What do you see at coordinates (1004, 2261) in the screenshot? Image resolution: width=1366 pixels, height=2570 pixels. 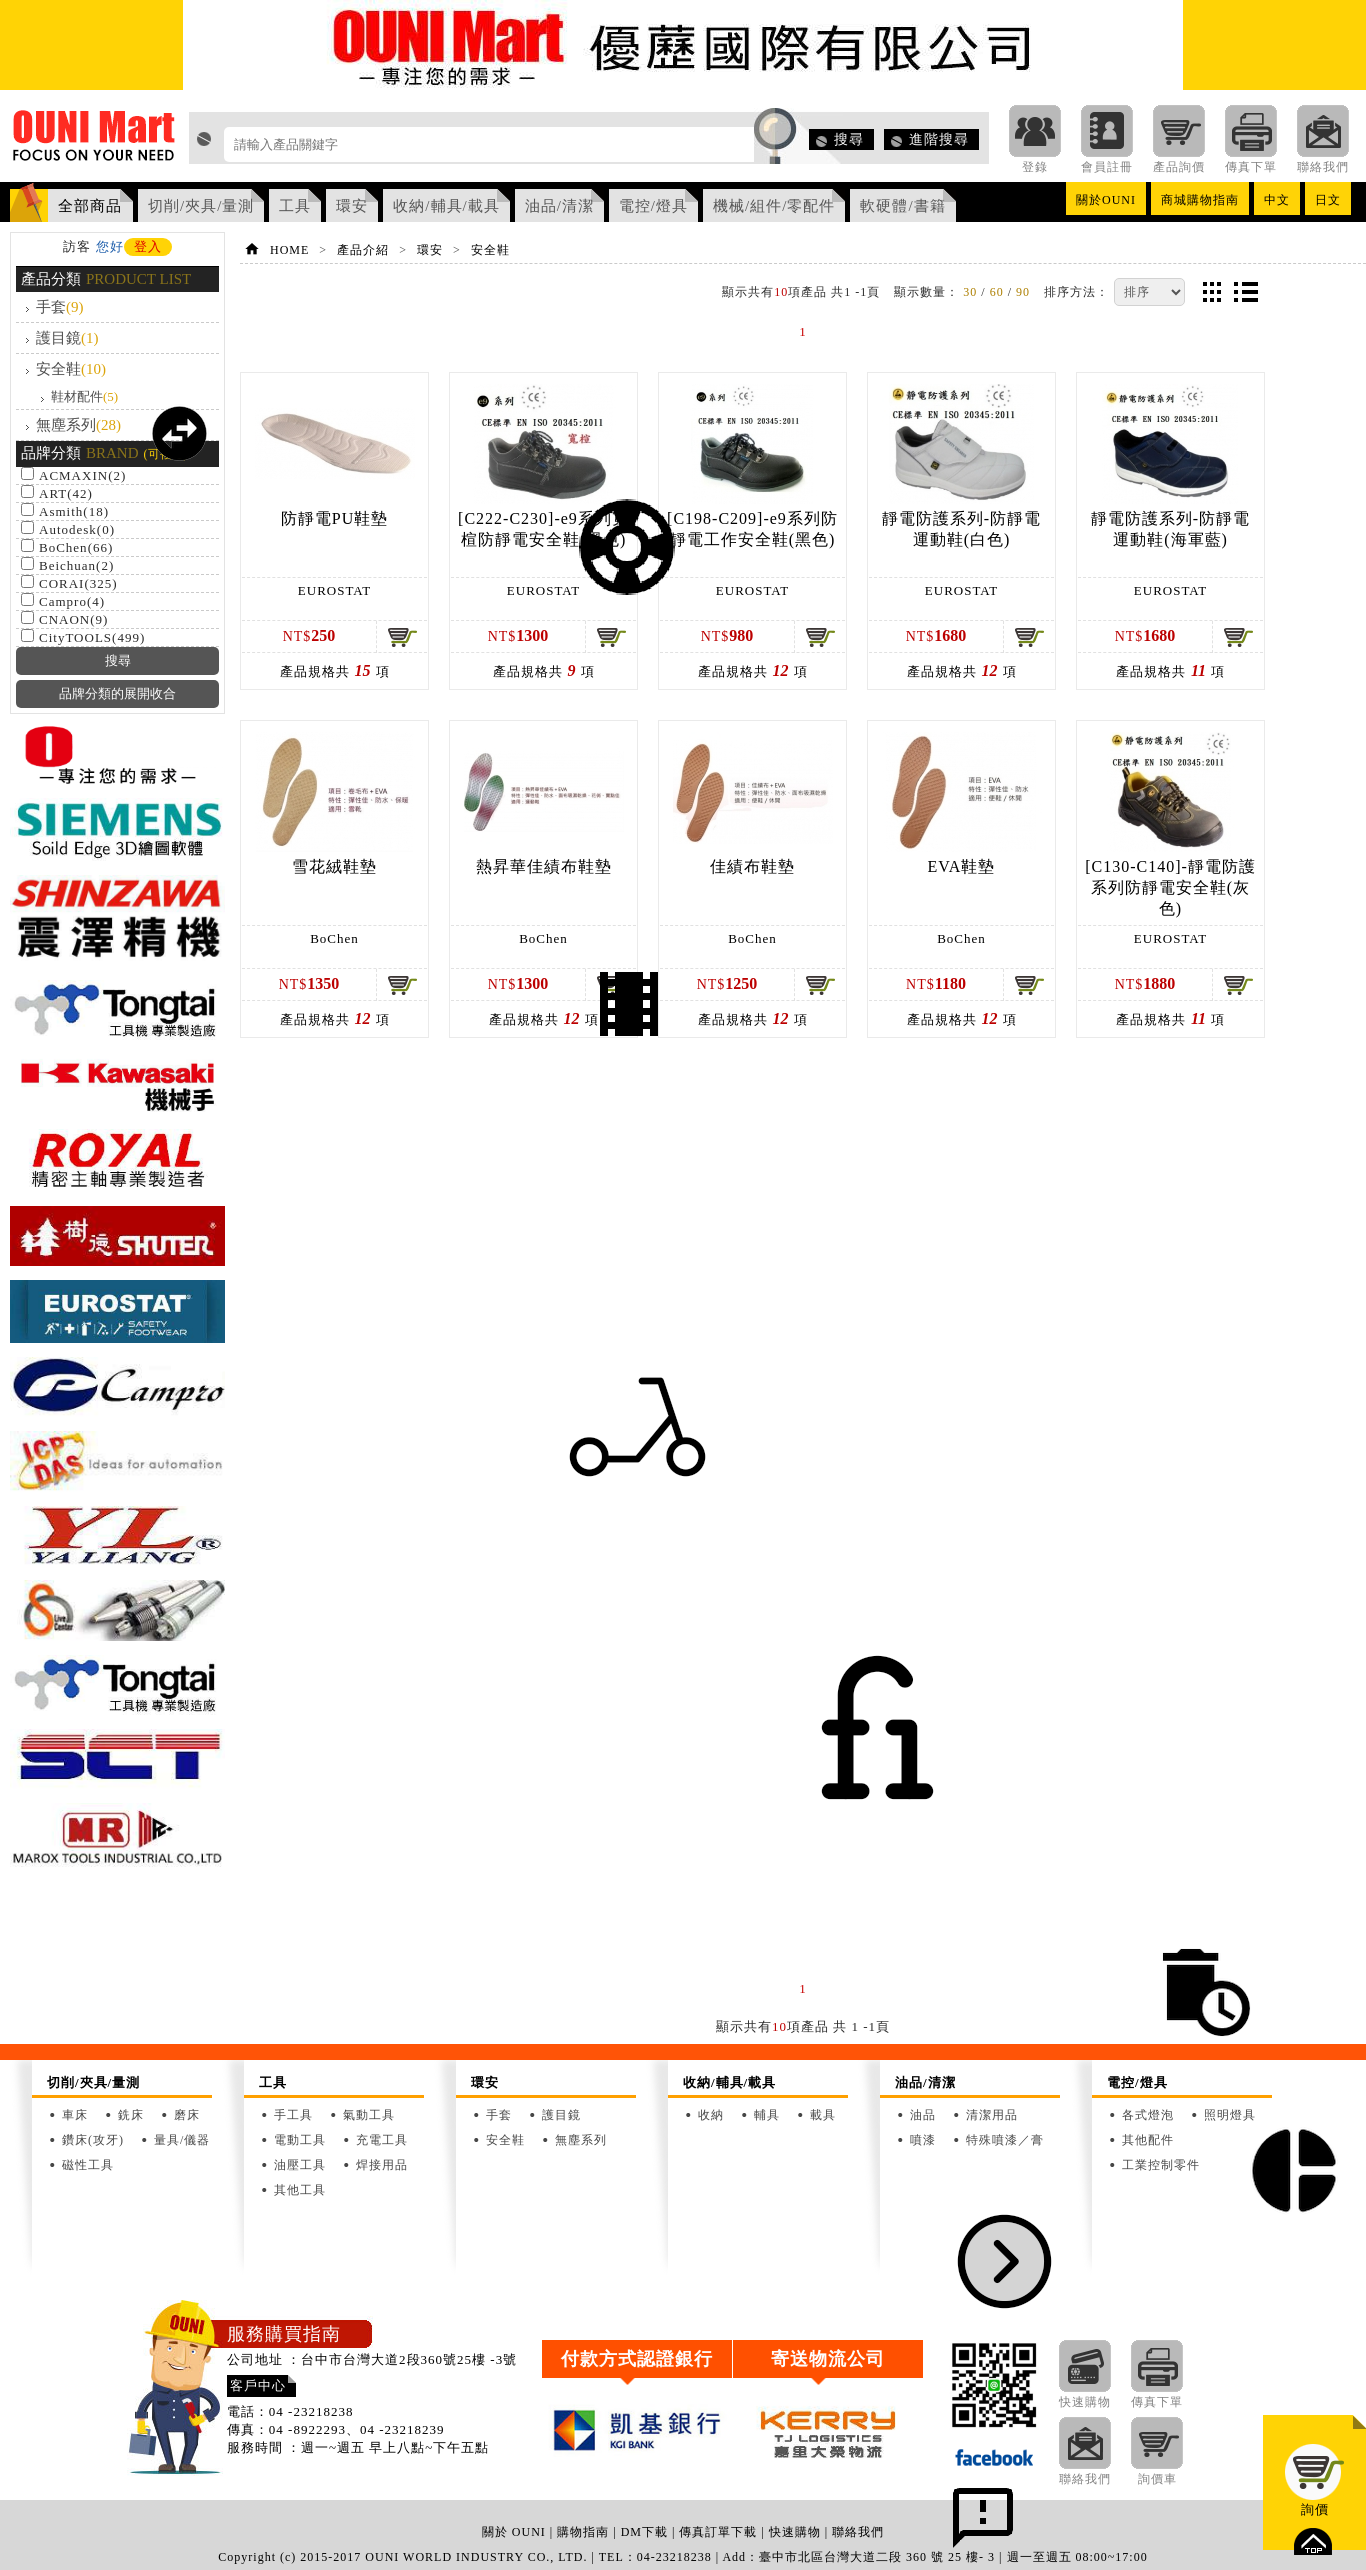 I see `go to next item or screen` at bounding box center [1004, 2261].